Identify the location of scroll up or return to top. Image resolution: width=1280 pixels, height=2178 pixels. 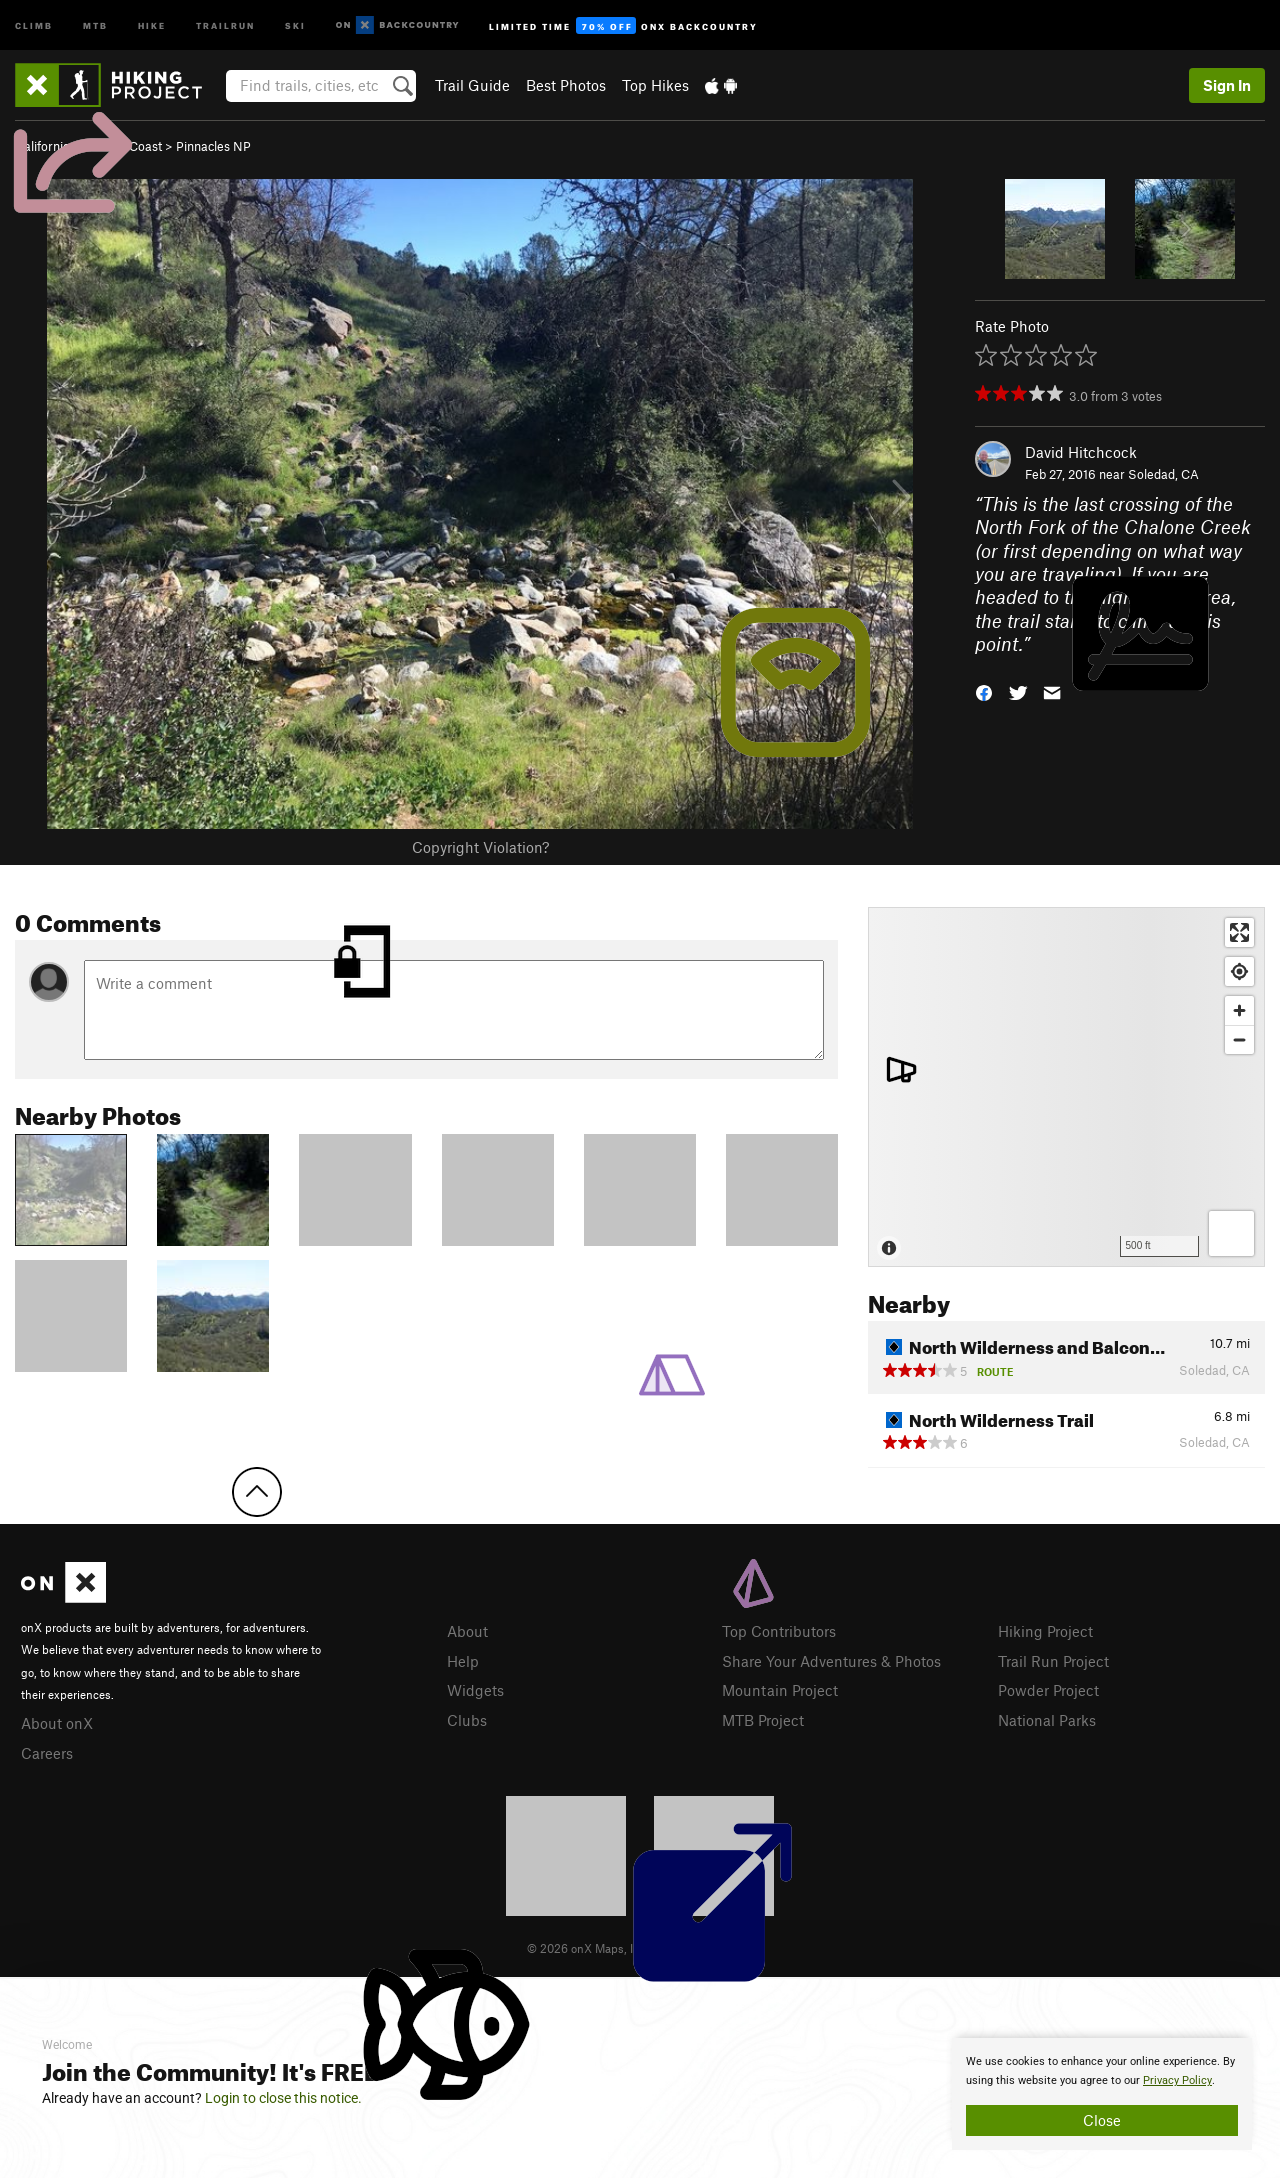
(257, 1492).